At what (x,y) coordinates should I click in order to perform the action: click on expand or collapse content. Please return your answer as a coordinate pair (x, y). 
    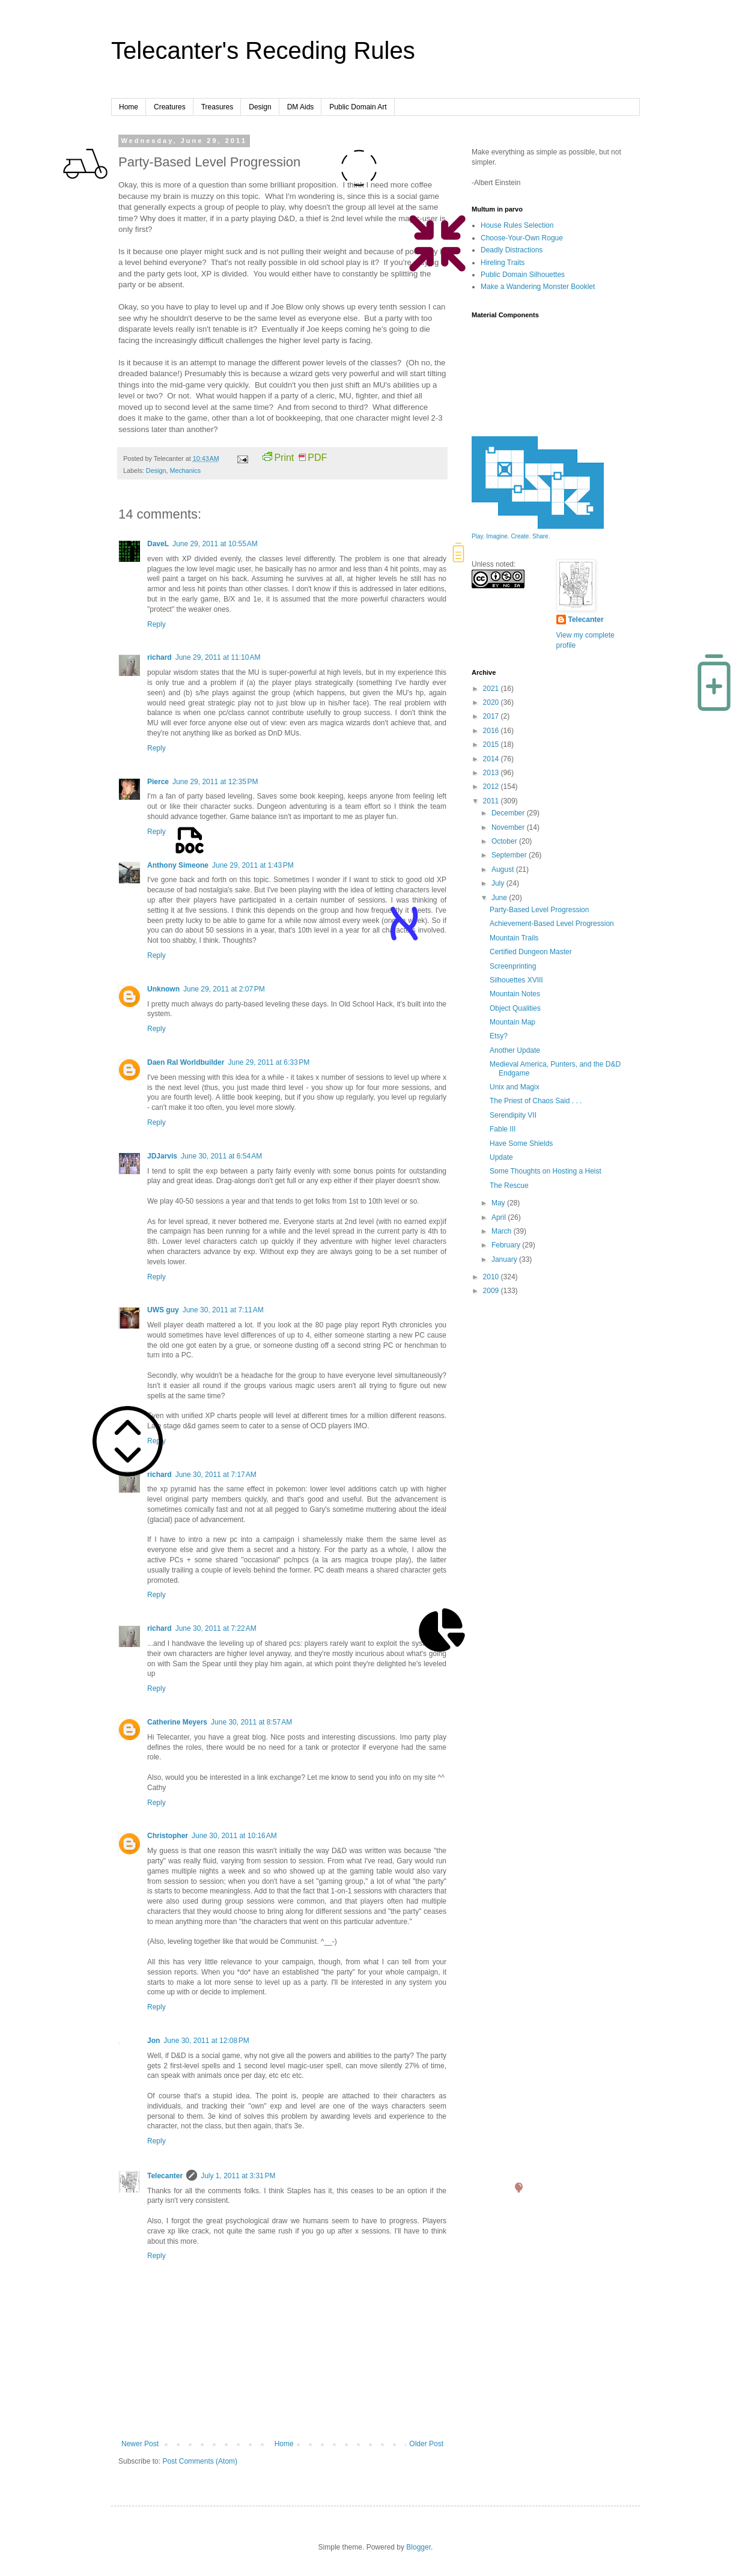
    Looking at the image, I should click on (127, 1441).